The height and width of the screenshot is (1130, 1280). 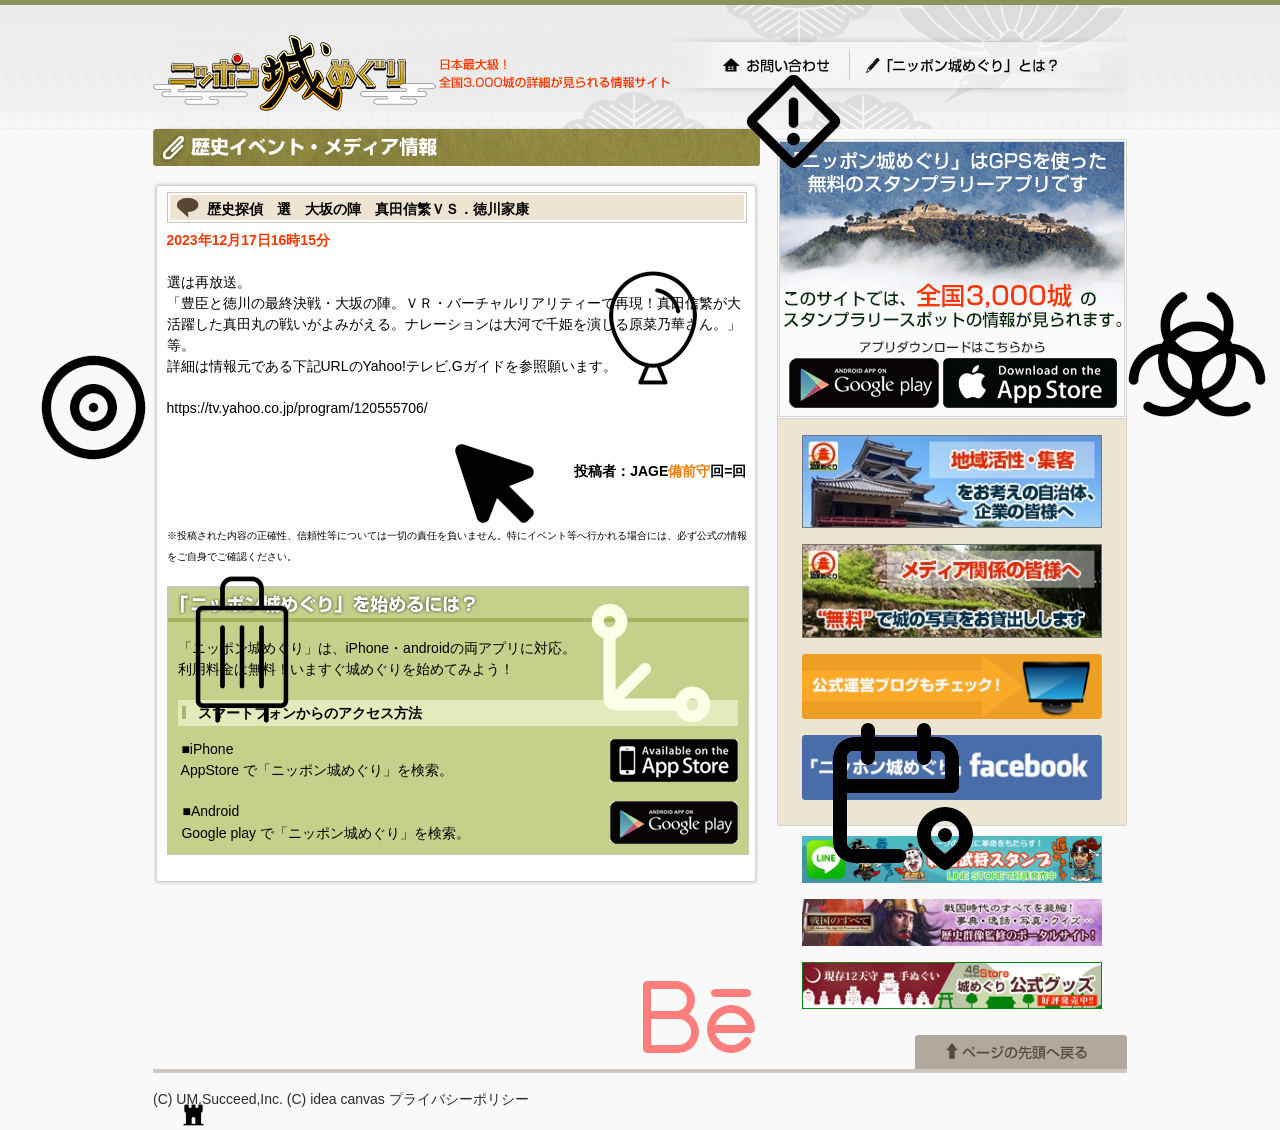 I want to click on play or access music library, so click(x=93, y=407).